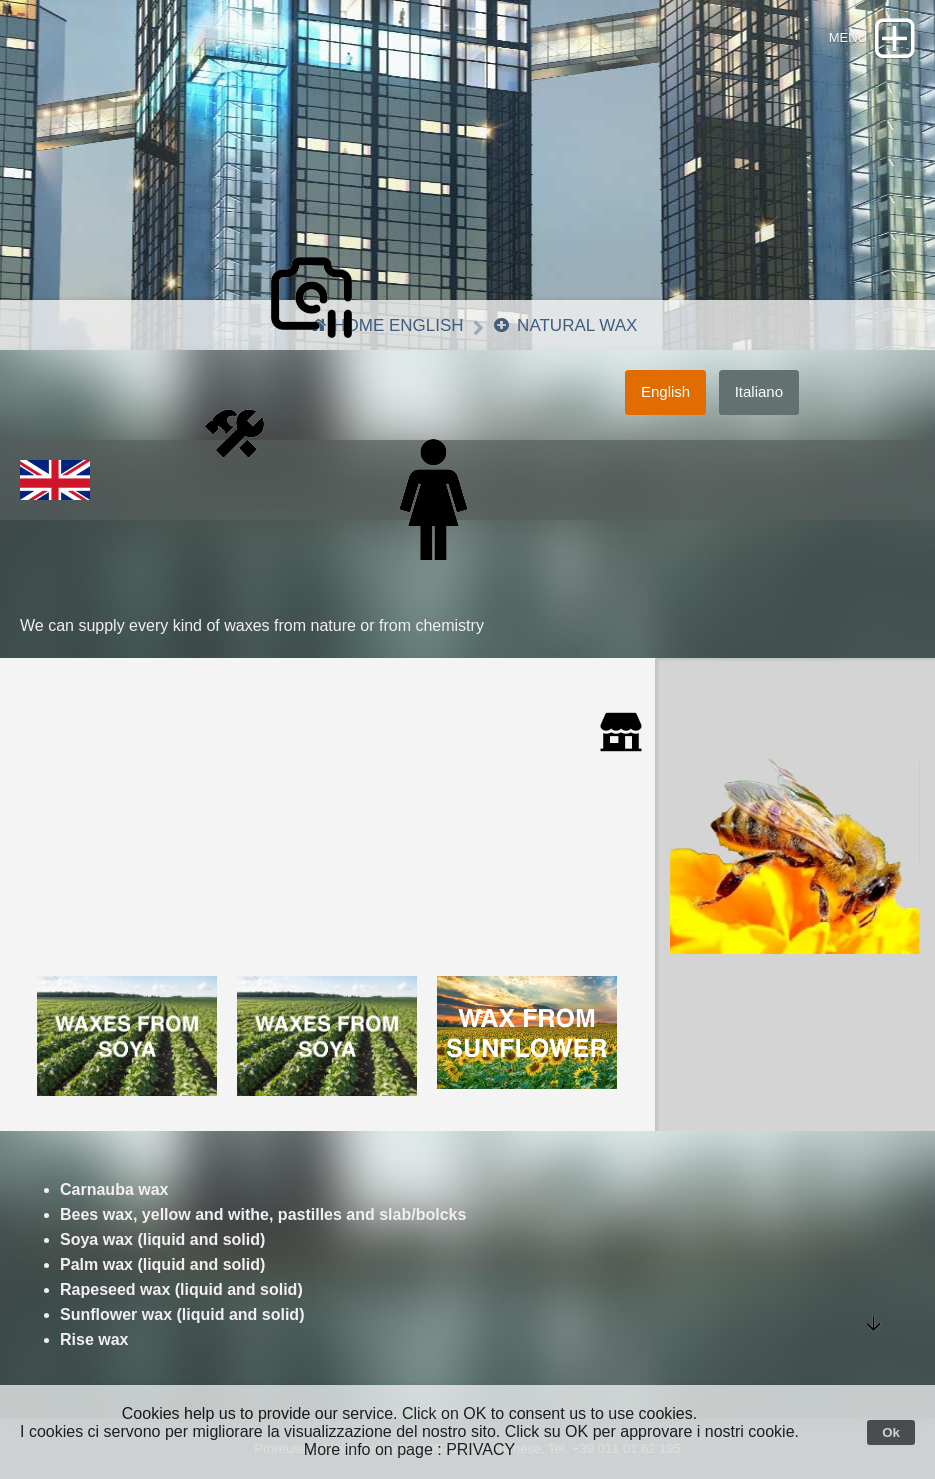 The image size is (935, 1479). Describe the element at coordinates (433, 499) in the screenshot. I see `indicates women's restroom or facilities` at that location.